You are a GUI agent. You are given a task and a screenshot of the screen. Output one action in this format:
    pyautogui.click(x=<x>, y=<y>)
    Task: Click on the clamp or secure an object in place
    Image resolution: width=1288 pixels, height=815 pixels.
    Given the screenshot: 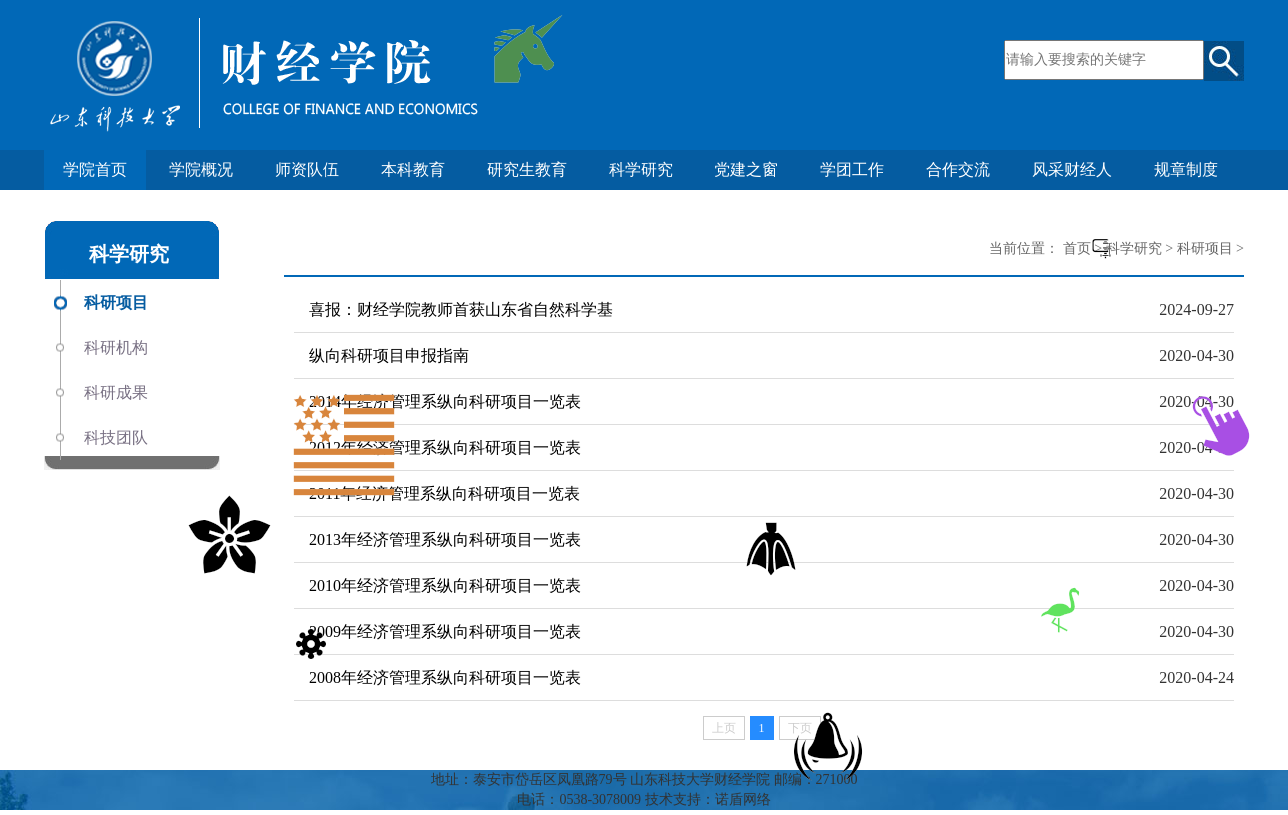 What is the action you would take?
    pyautogui.click(x=1101, y=249)
    